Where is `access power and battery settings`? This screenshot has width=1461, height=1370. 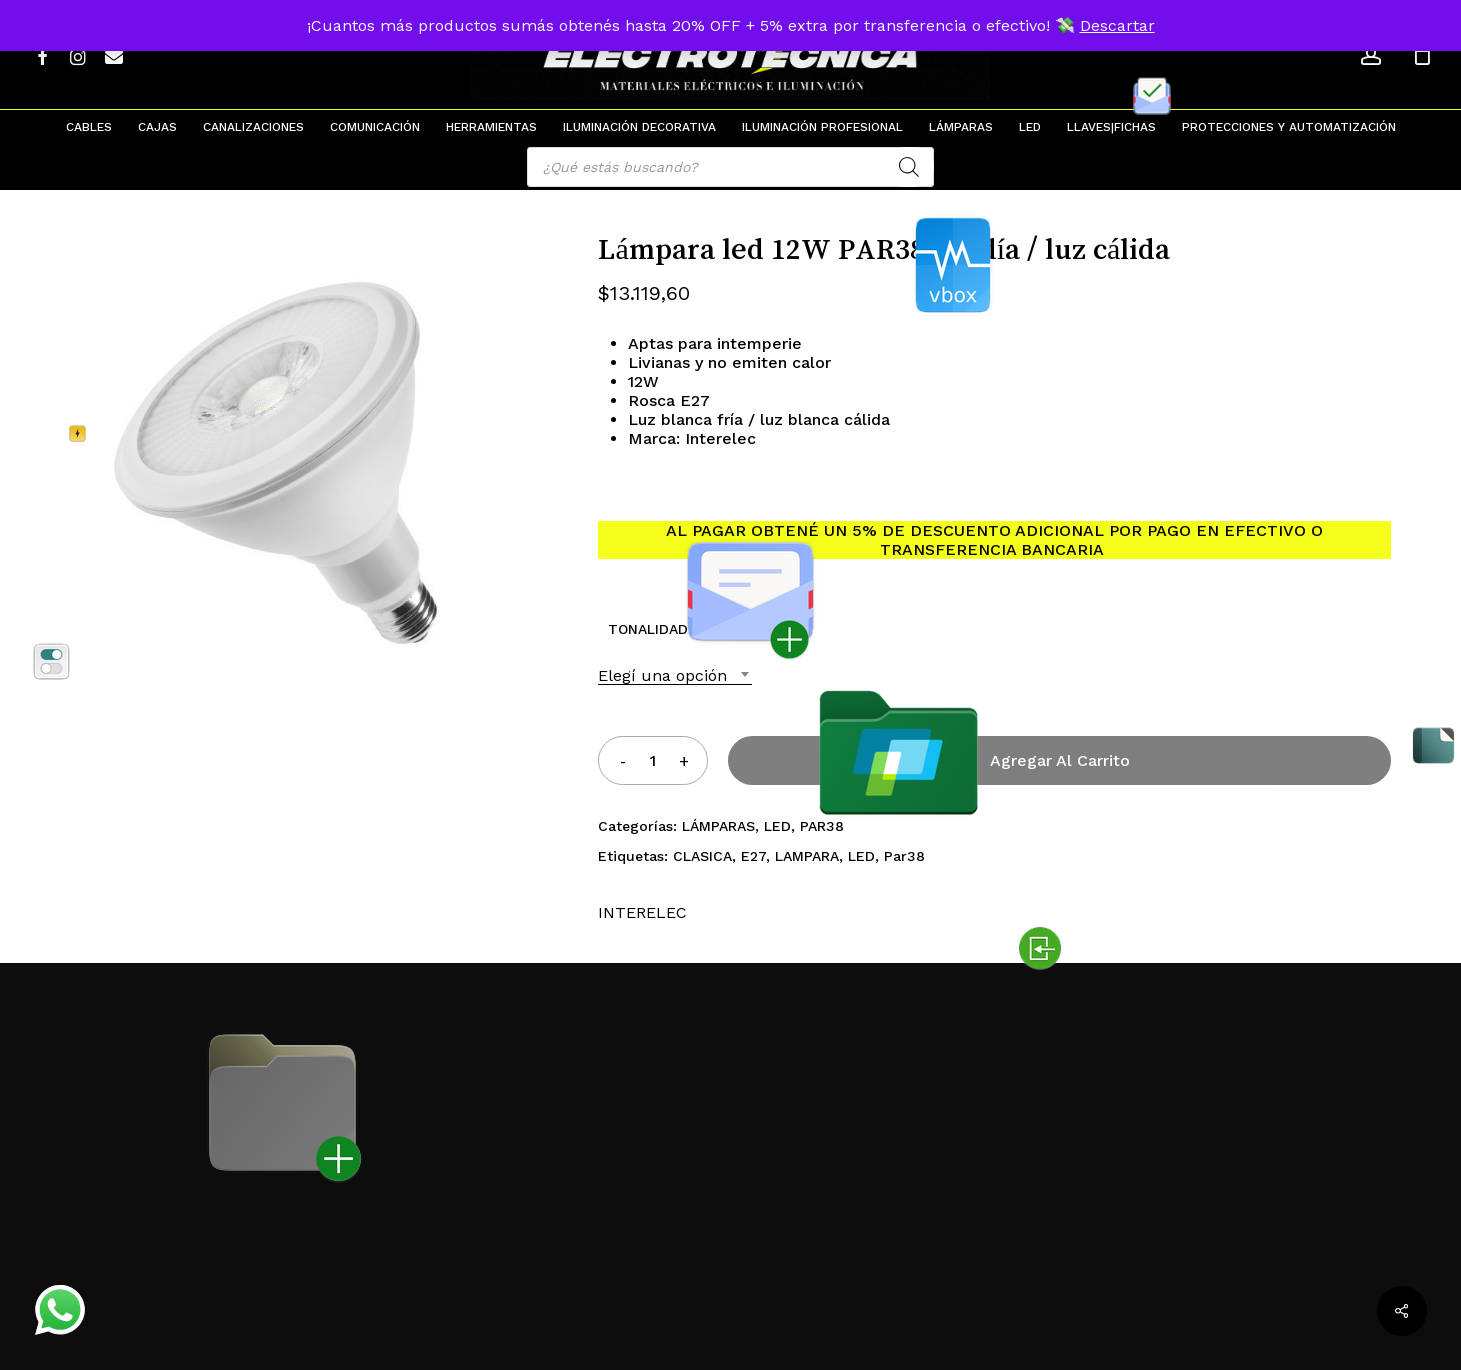 access power and battery settings is located at coordinates (77, 433).